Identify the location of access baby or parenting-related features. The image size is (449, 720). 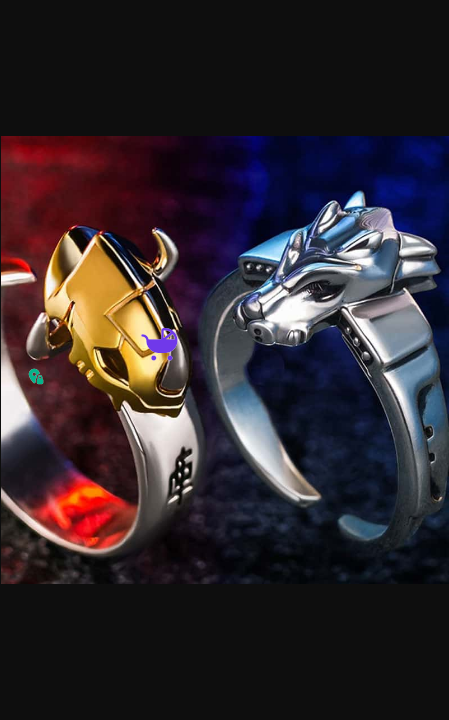
(160, 343).